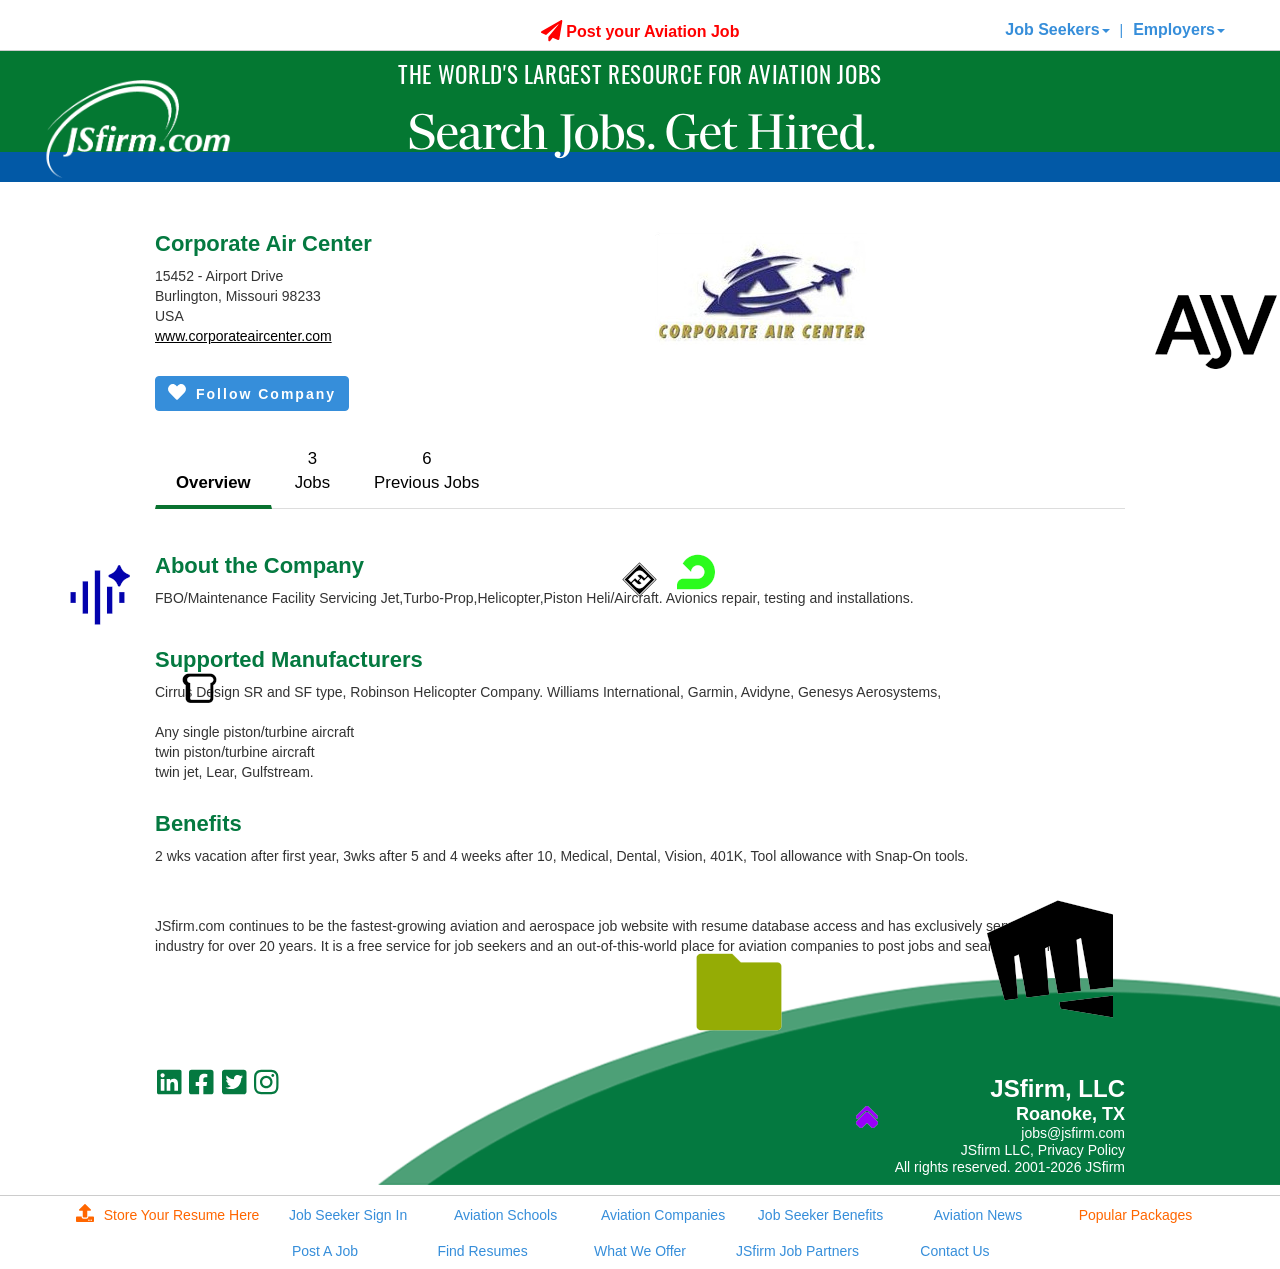 The width and height of the screenshot is (1280, 1269). What do you see at coordinates (97, 597) in the screenshot?
I see `activate AI voice assistant` at bounding box center [97, 597].